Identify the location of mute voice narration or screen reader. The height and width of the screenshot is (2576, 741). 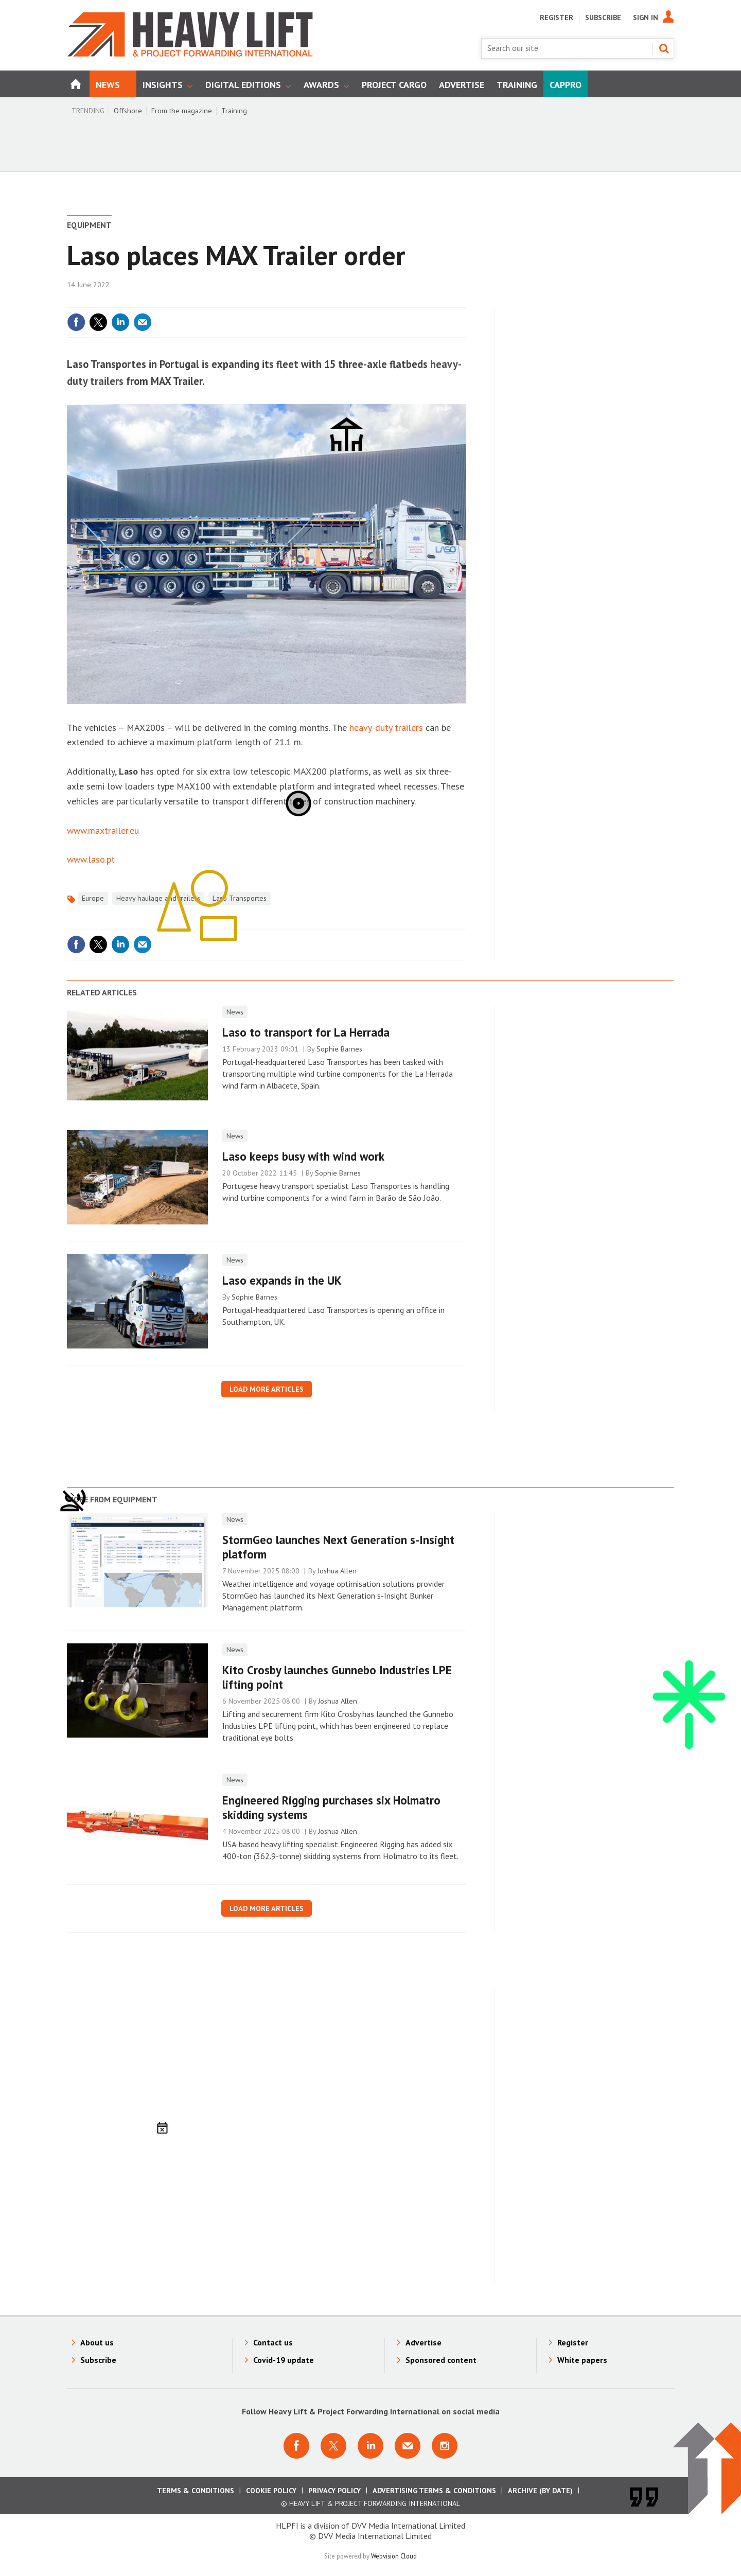
(73, 1501).